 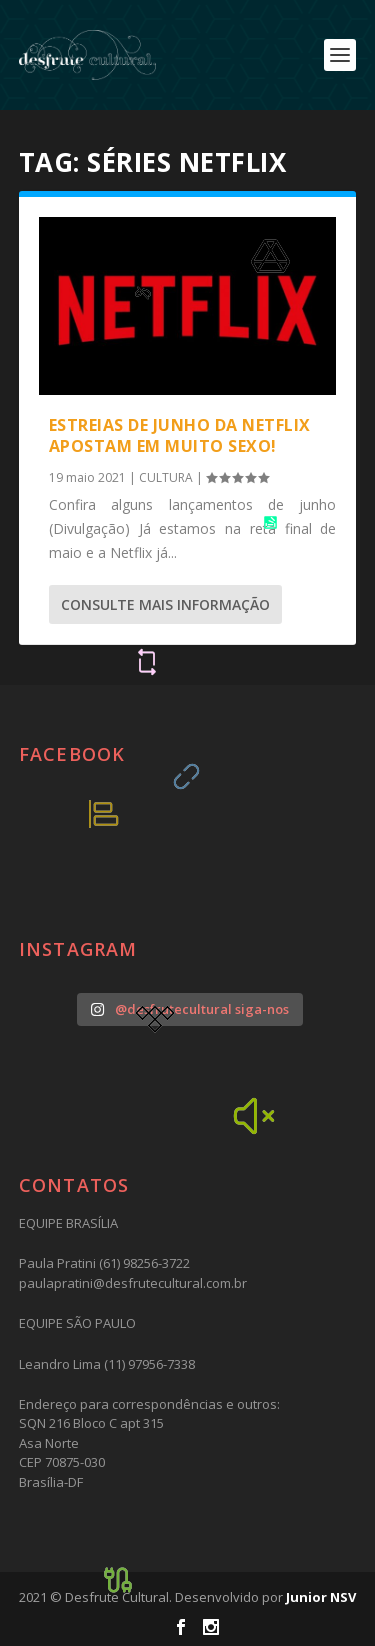 I want to click on rotate device orientation, so click(x=147, y=662).